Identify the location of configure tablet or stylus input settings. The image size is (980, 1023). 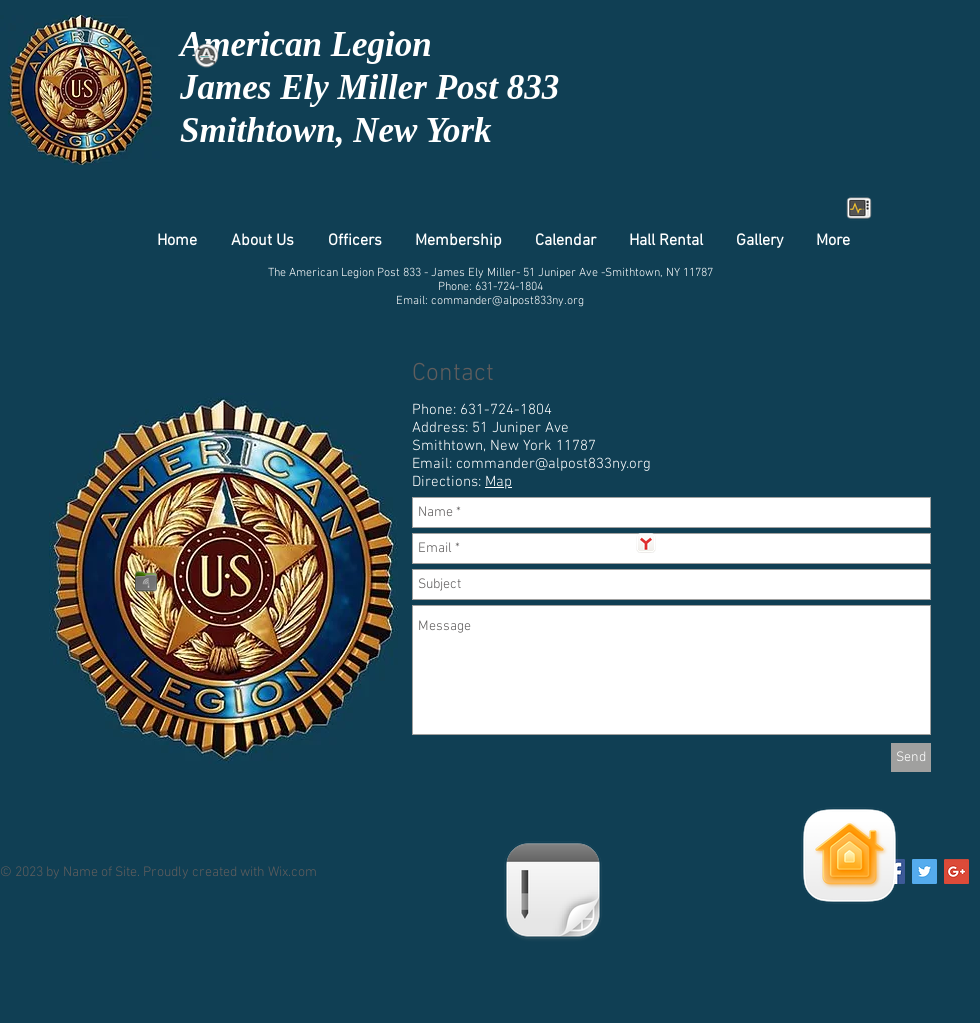
(553, 890).